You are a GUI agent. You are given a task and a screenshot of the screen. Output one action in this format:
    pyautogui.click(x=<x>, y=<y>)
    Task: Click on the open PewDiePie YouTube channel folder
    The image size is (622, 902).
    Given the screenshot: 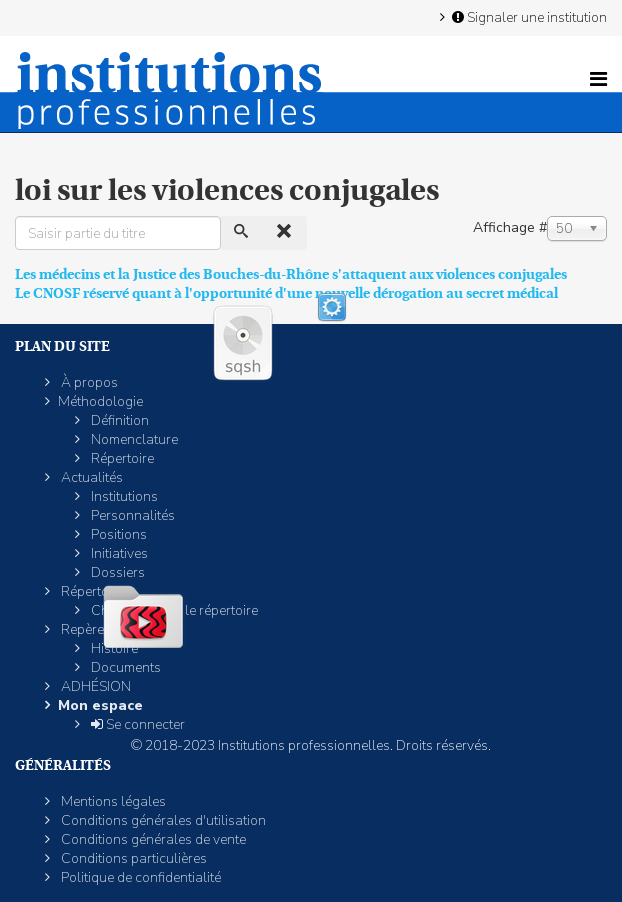 What is the action you would take?
    pyautogui.click(x=143, y=619)
    